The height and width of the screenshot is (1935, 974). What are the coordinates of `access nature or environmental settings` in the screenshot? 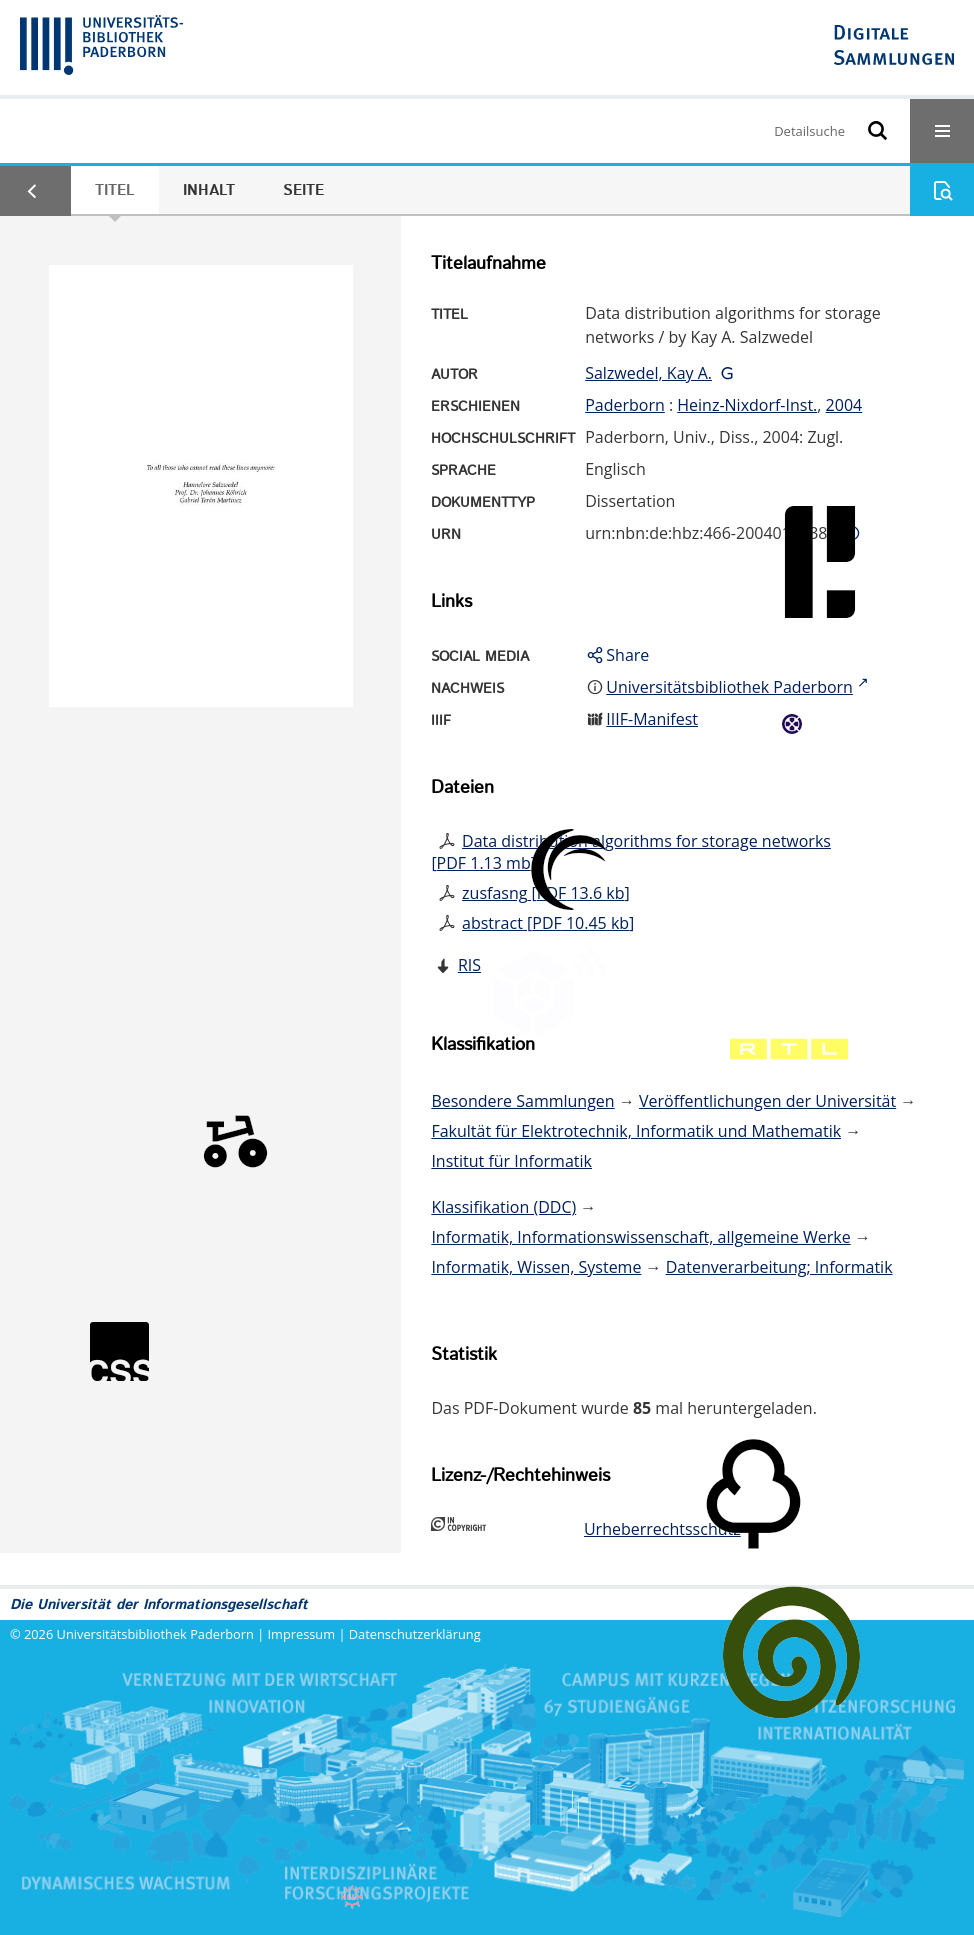 It's located at (753, 1496).